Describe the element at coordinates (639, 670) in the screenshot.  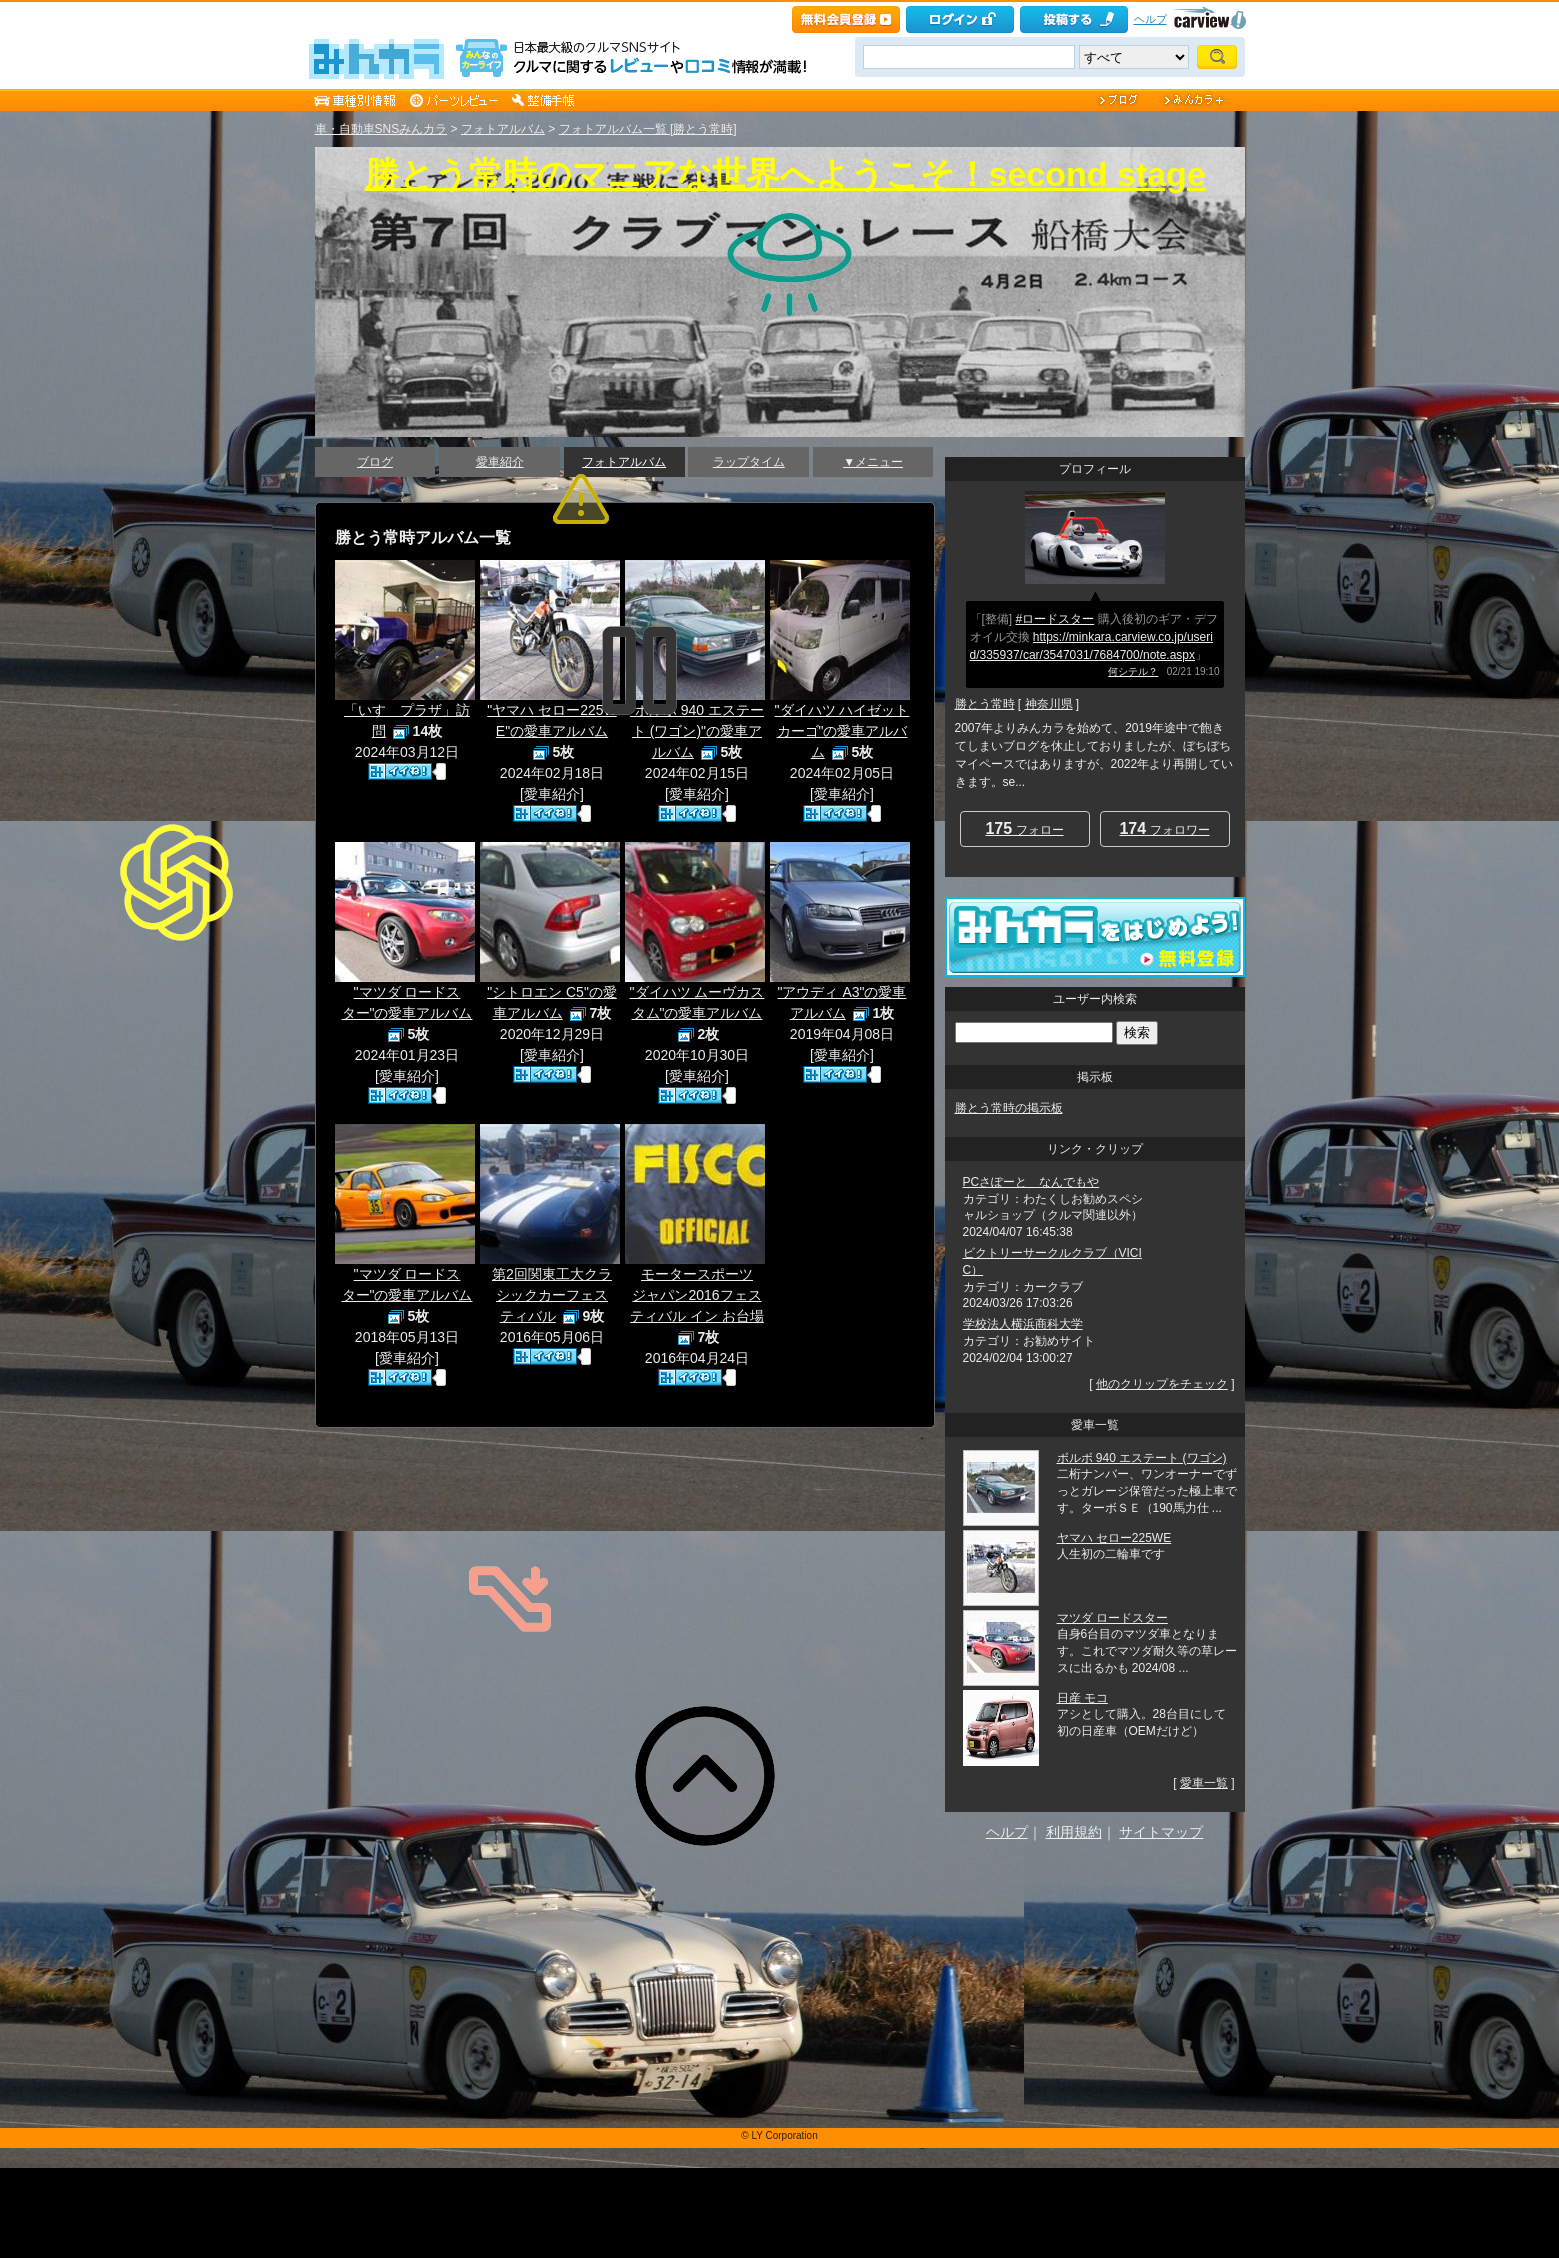
I see `switch to column view layout` at that location.